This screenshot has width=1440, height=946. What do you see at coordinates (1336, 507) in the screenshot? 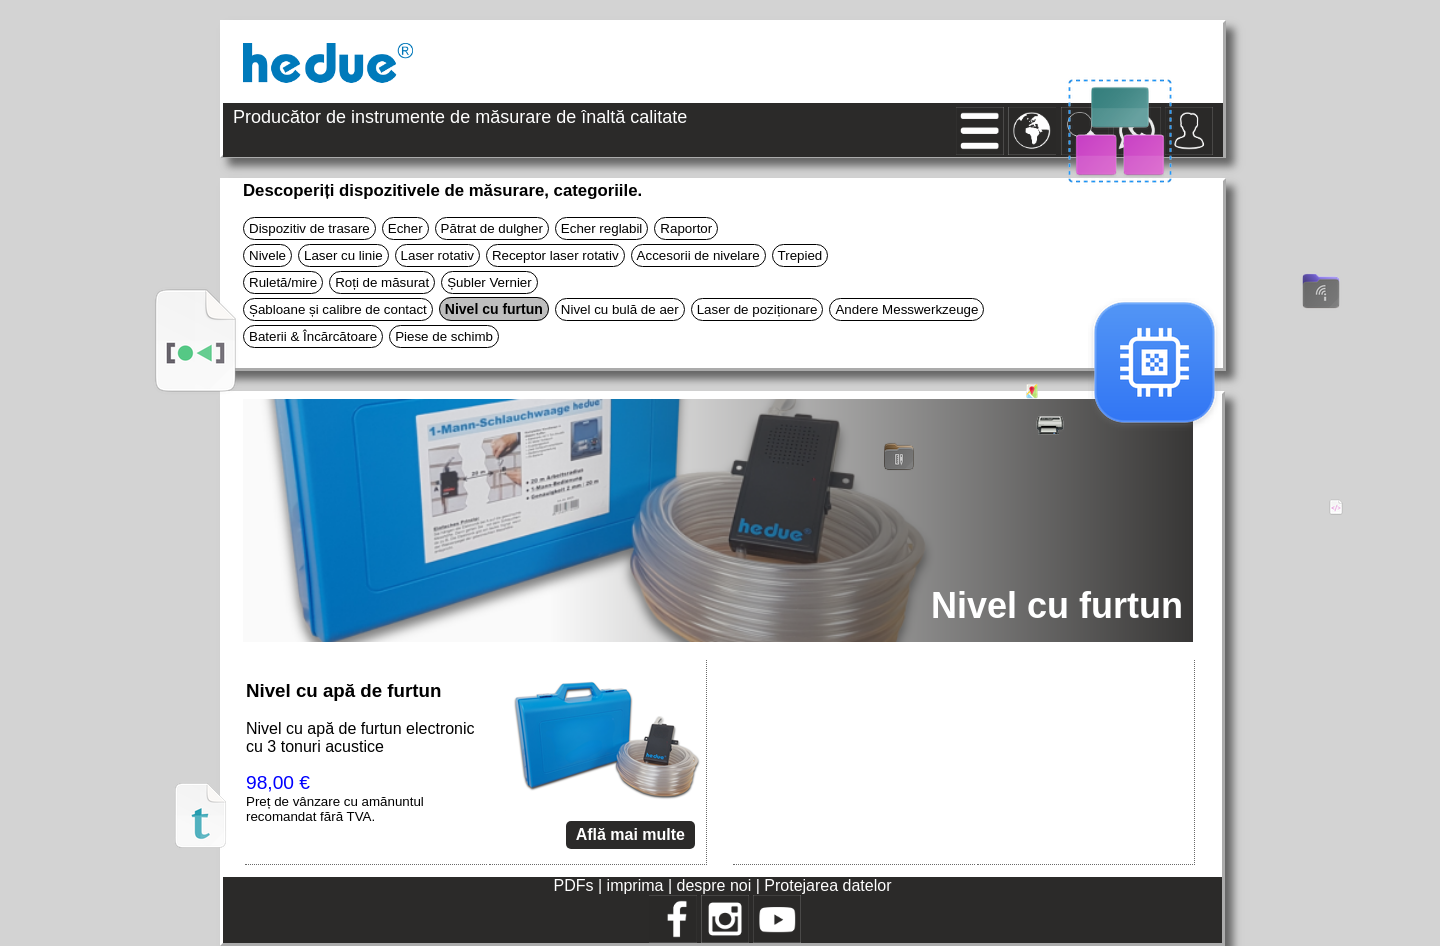
I see `an xml file type indicator` at bounding box center [1336, 507].